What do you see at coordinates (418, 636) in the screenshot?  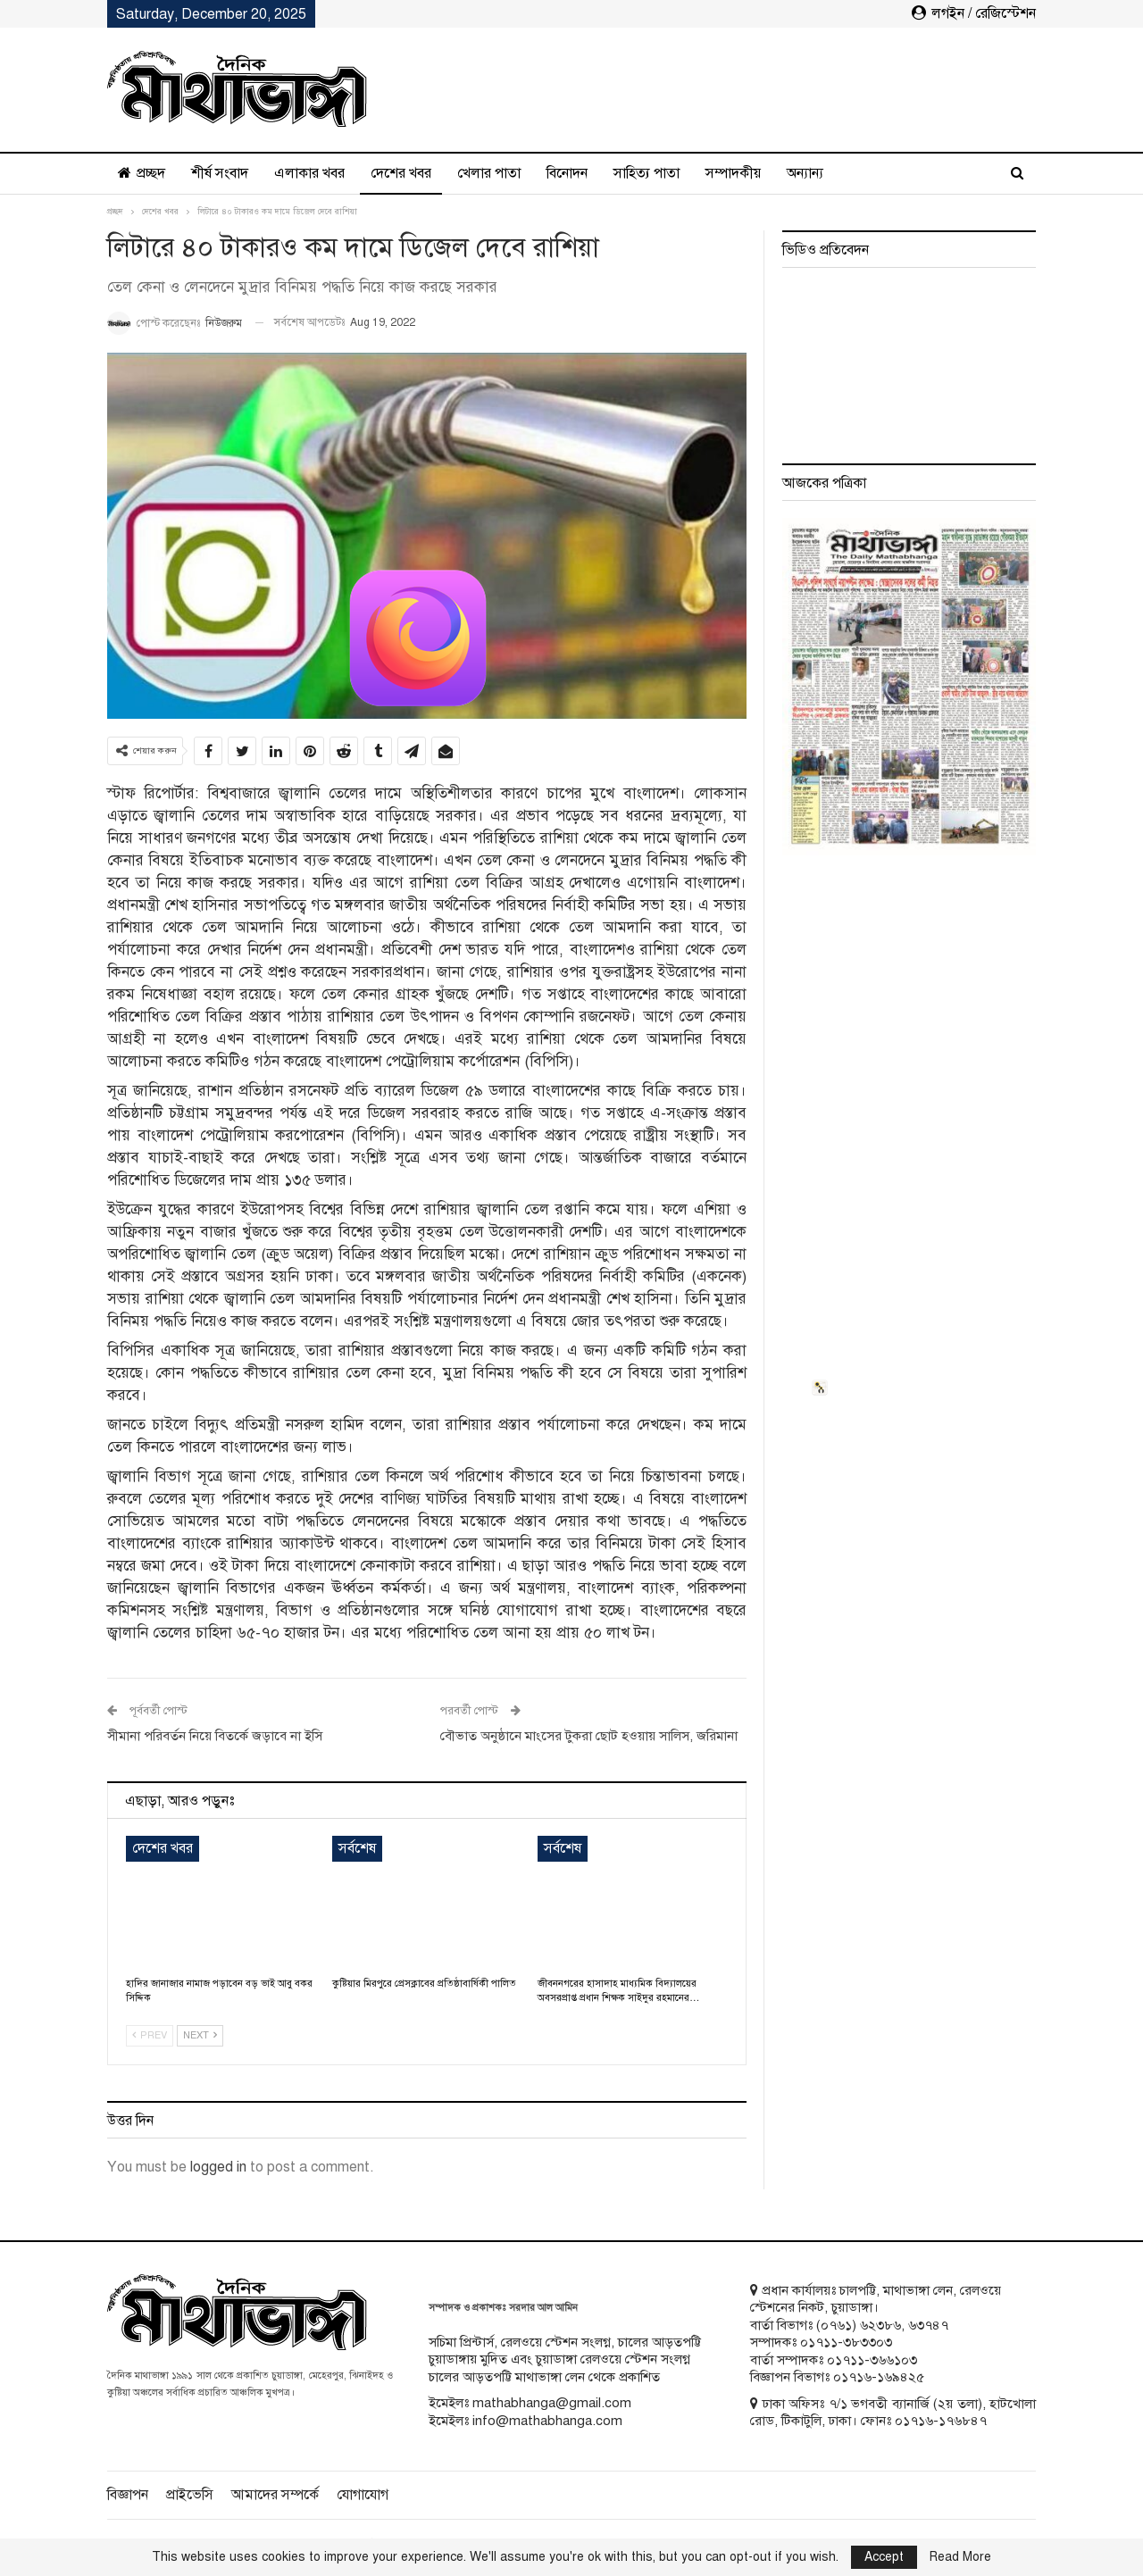 I see `open firefox browser` at bounding box center [418, 636].